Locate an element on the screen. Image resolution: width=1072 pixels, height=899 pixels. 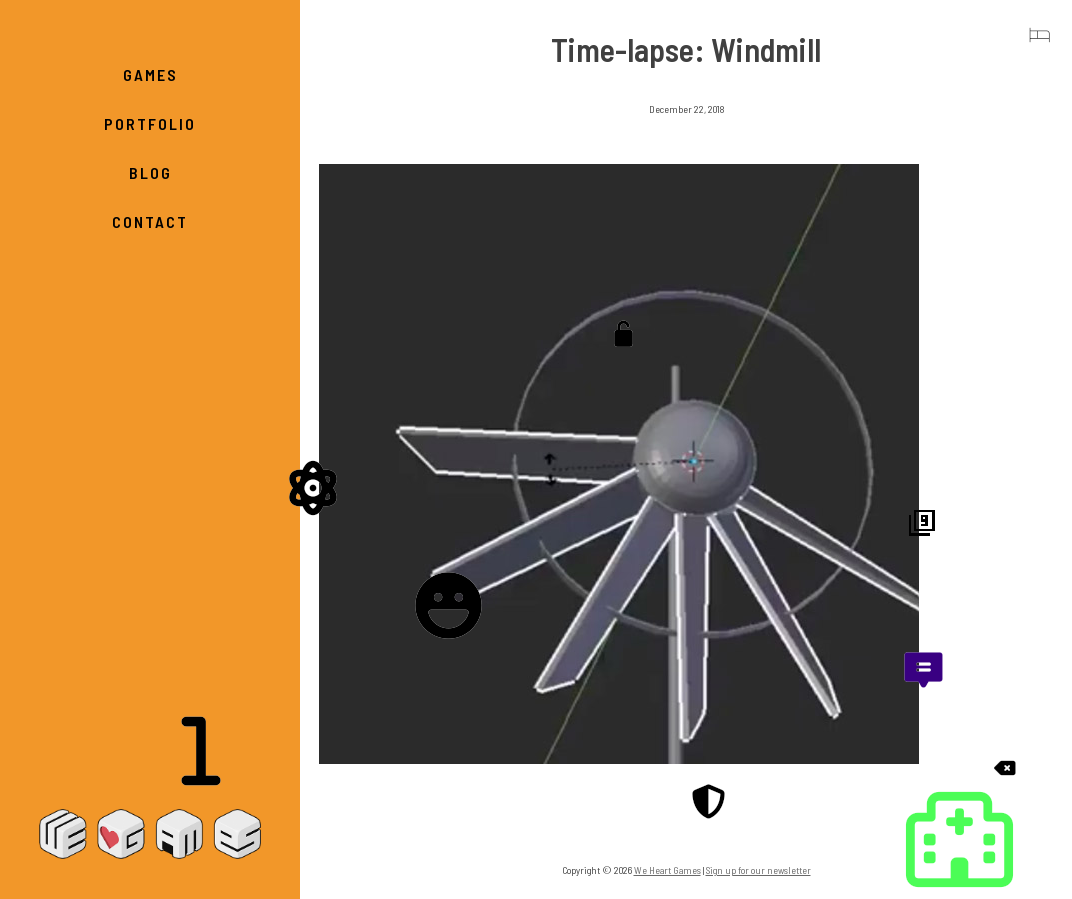
access science or chemistry features is located at coordinates (313, 488).